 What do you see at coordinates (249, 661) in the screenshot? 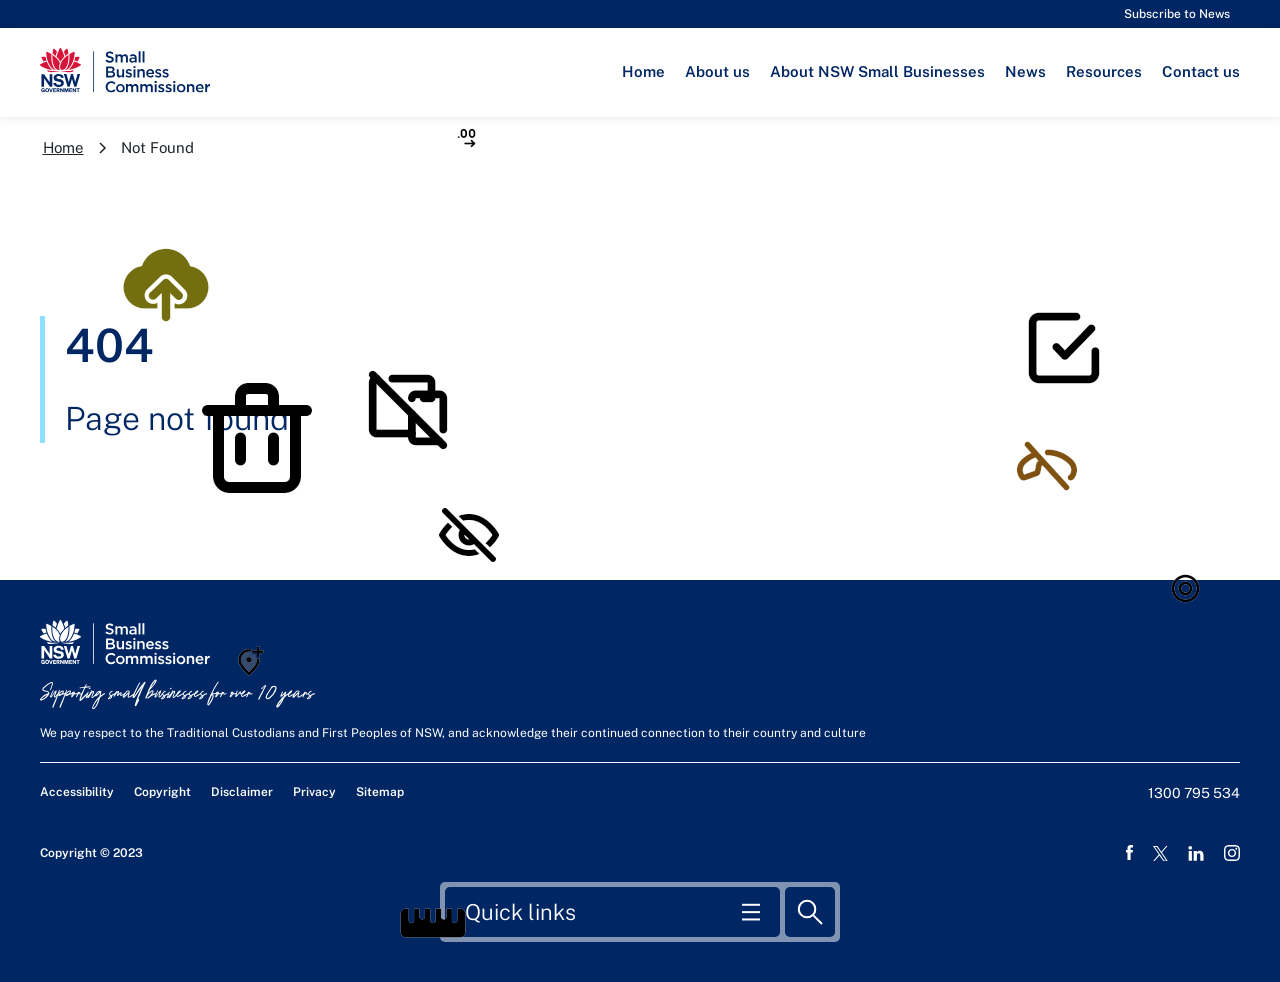
I see `add a new location pin to the map` at bounding box center [249, 661].